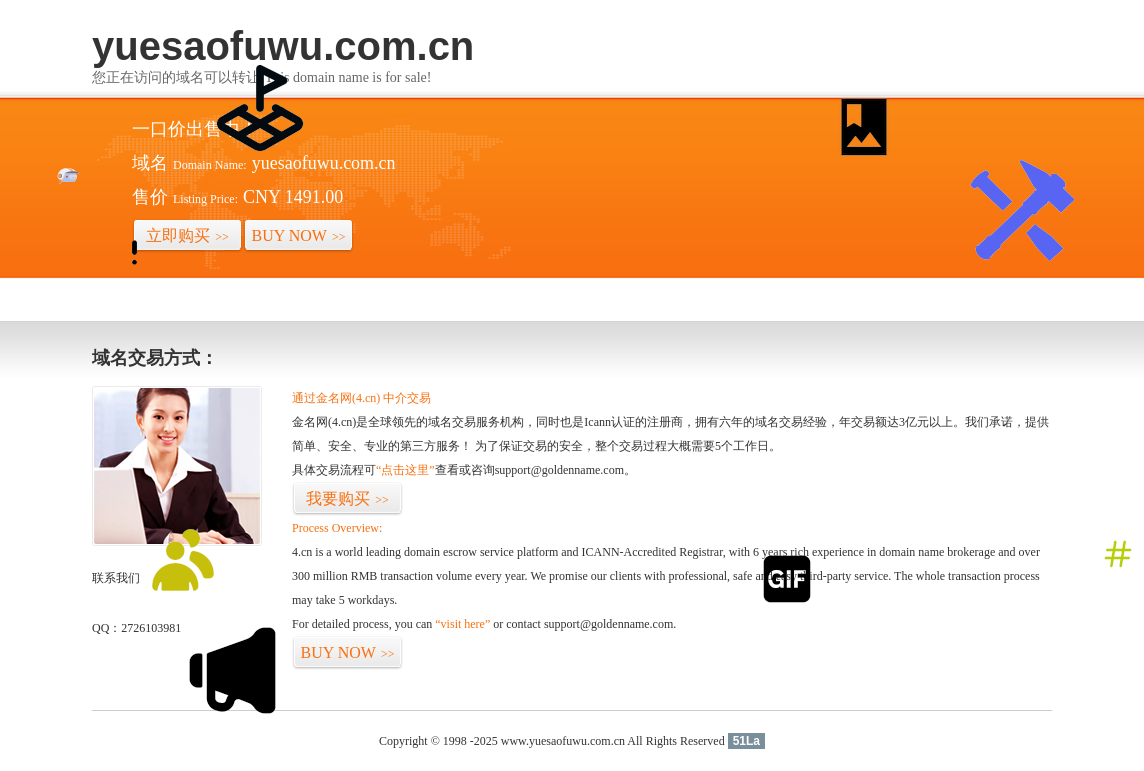 The width and height of the screenshot is (1144, 771). Describe the element at coordinates (864, 127) in the screenshot. I see `view photo album` at that location.